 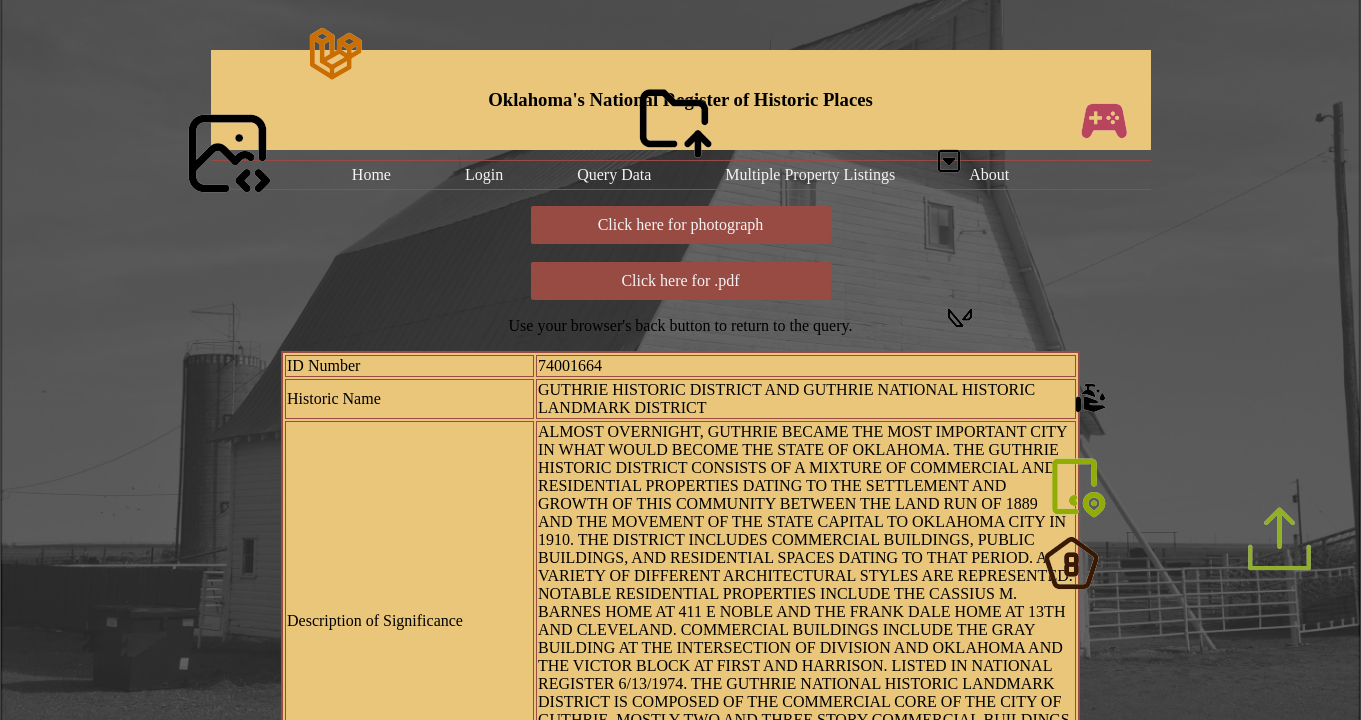 What do you see at coordinates (674, 120) in the screenshot?
I see `upload file to folder` at bounding box center [674, 120].